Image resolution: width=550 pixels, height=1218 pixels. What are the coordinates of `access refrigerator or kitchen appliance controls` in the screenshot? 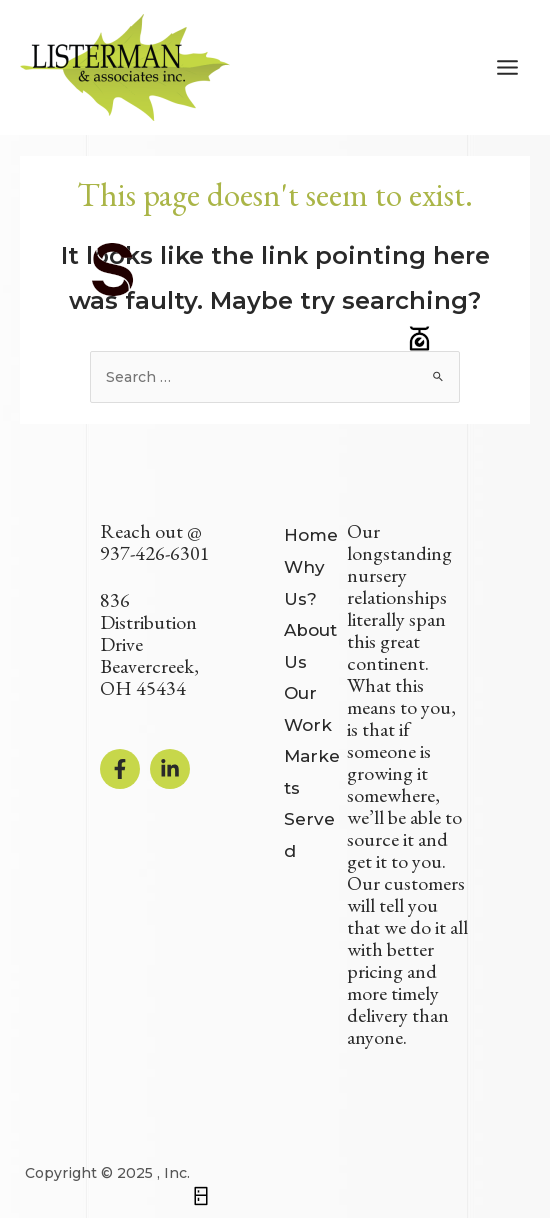 It's located at (201, 1196).